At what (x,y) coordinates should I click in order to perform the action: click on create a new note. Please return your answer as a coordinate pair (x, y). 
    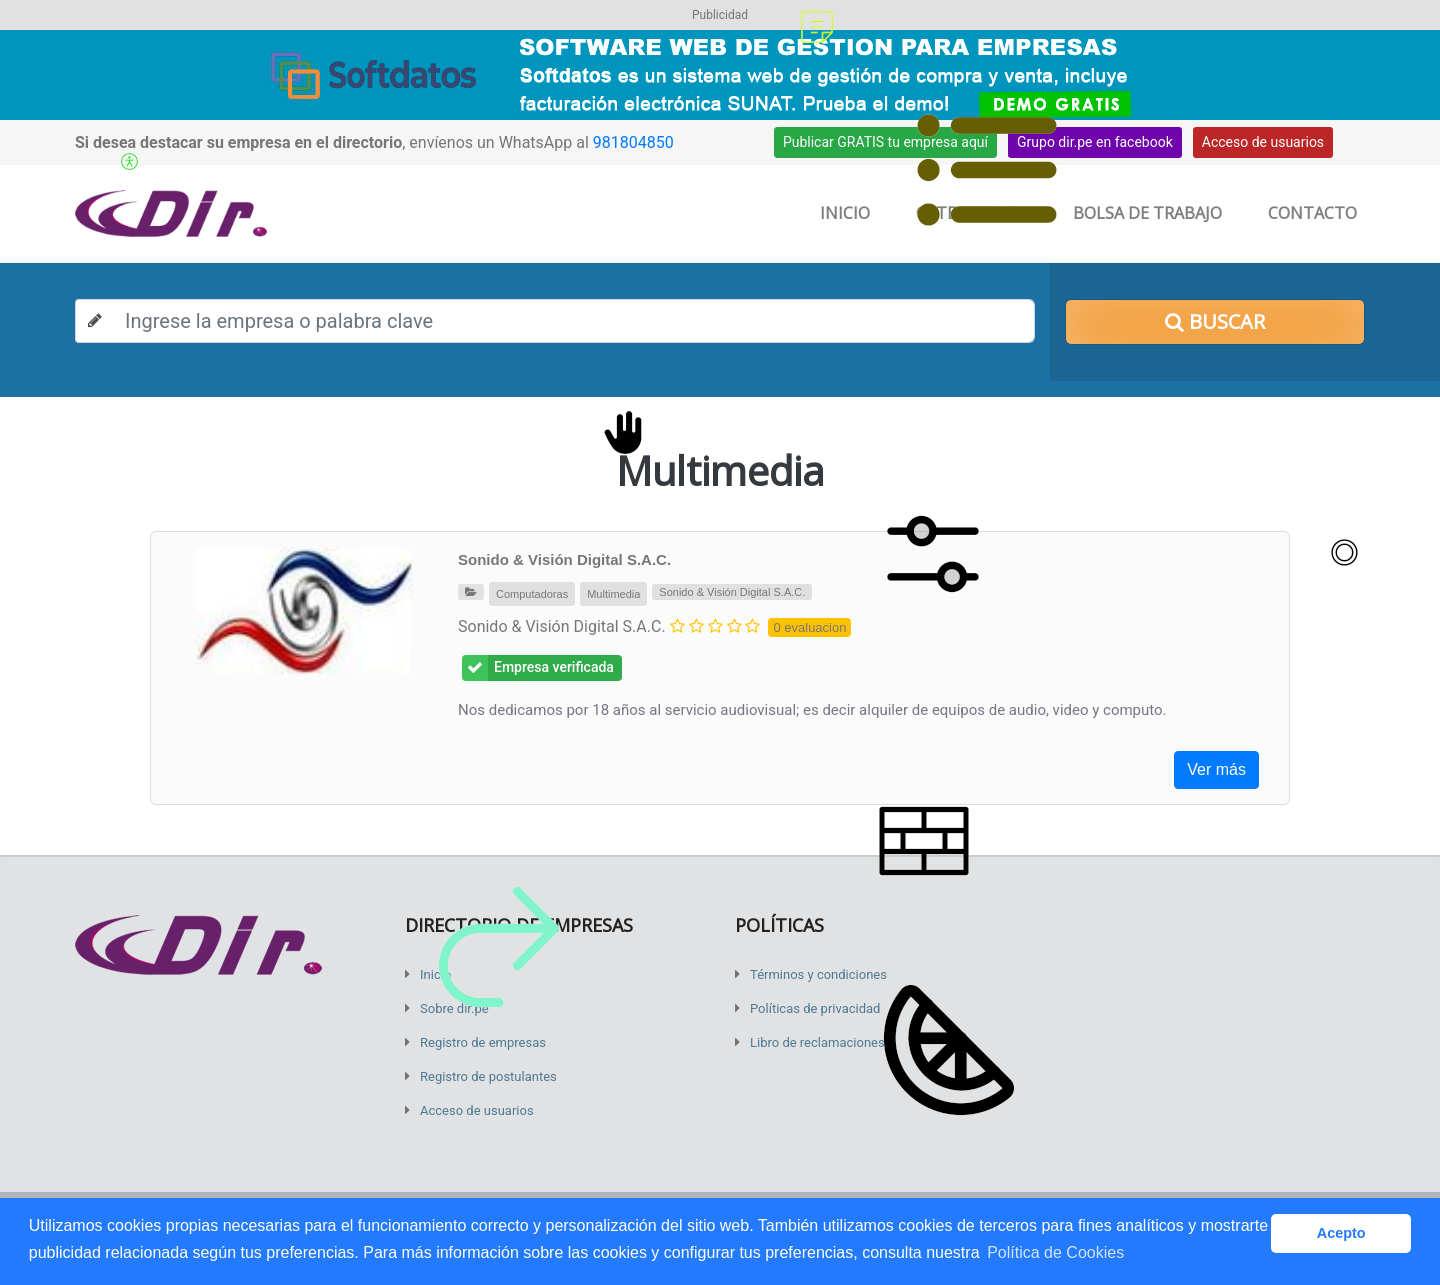
    Looking at the image, I should click on (817, 27).